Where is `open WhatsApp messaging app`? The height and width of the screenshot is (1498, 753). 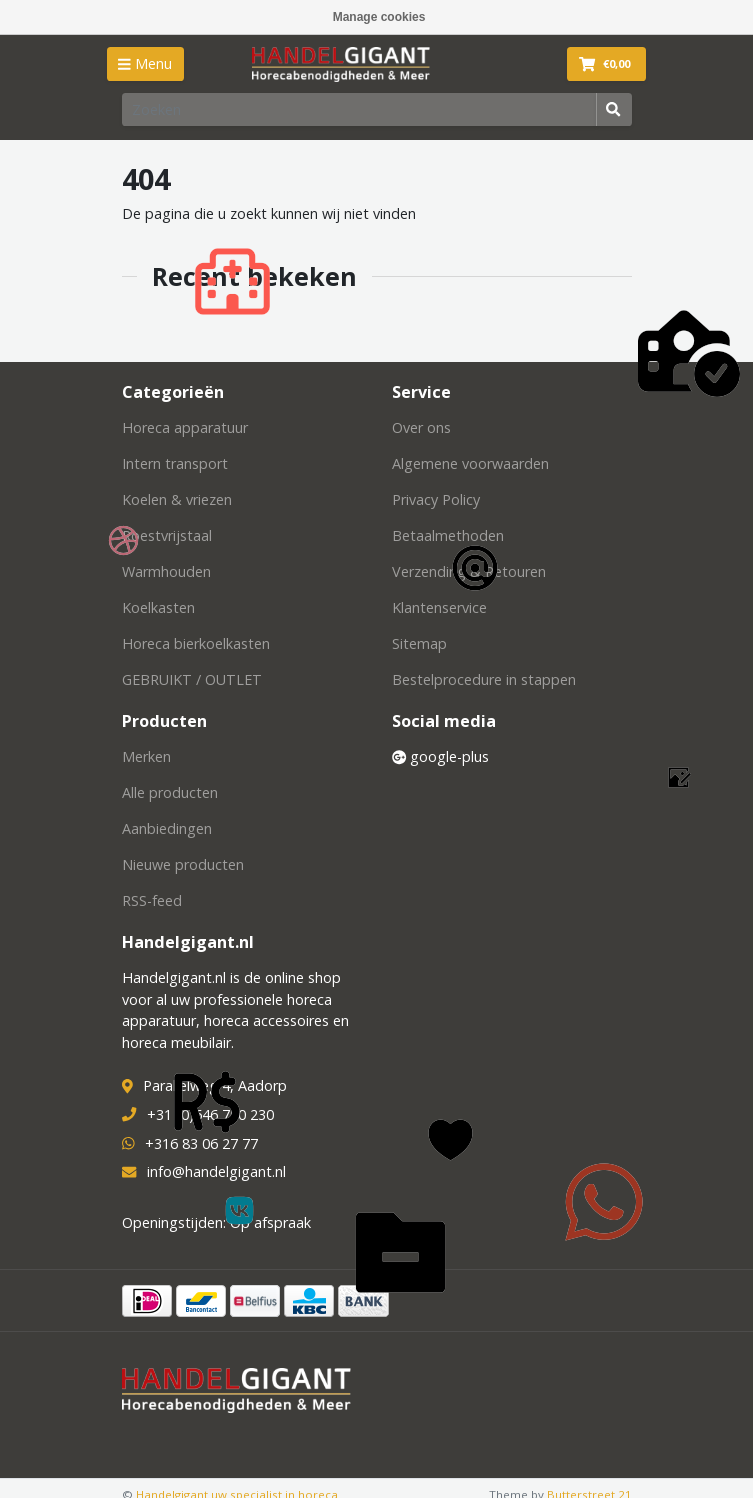 open WhatsApp messaging app is located at coordinates (604, 1202).